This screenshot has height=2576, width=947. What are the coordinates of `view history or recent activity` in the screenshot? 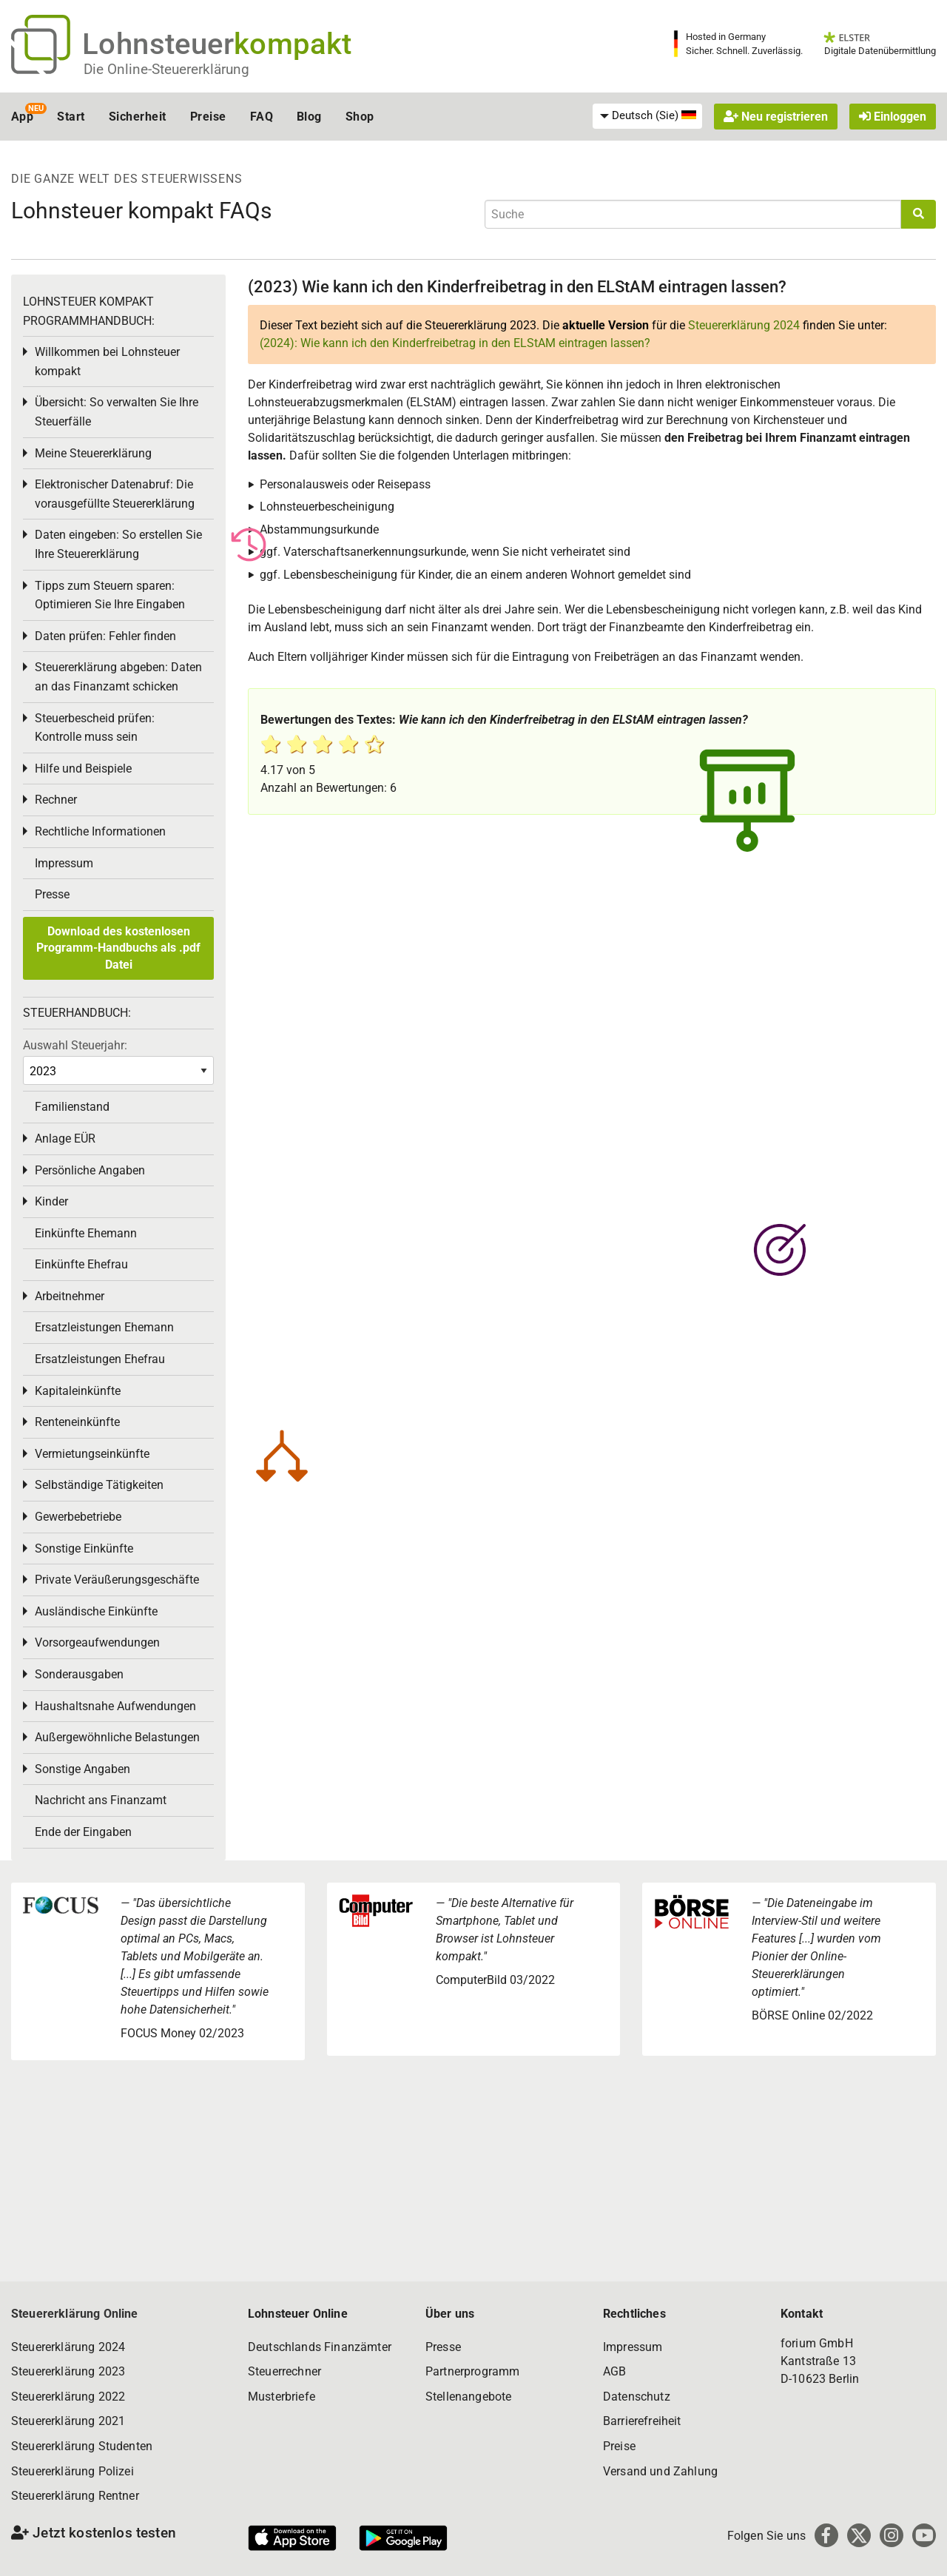 It's located at (249, 545).